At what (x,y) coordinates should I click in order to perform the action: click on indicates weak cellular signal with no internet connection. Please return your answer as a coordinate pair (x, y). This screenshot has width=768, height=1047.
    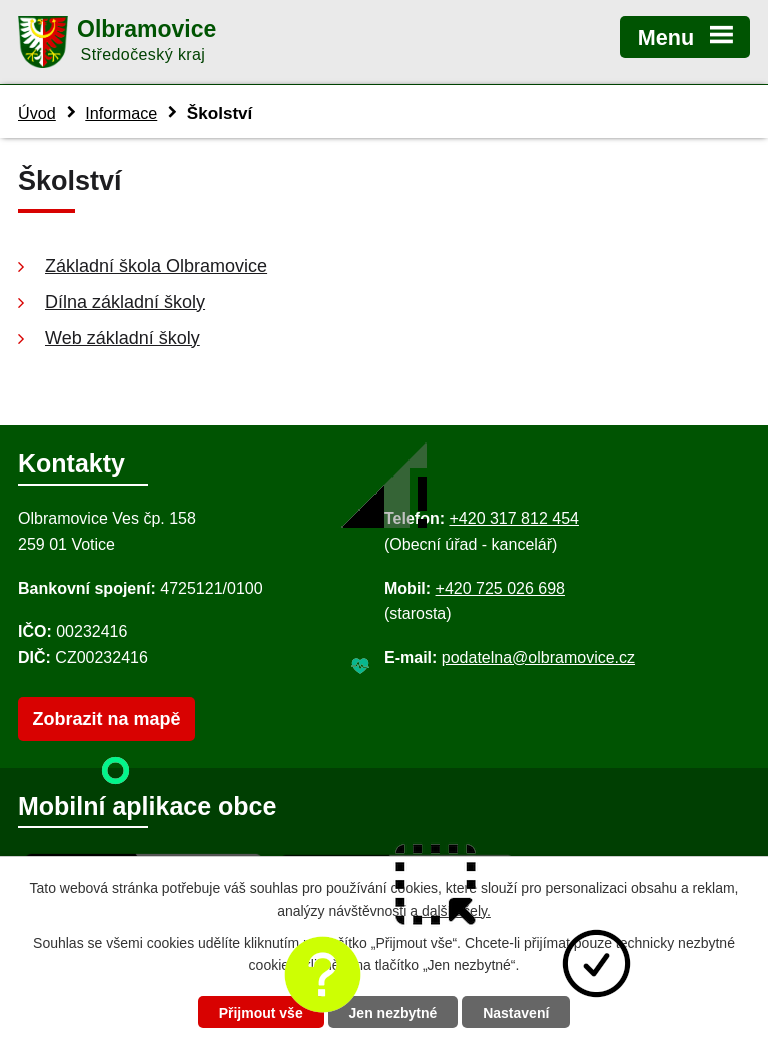
    Looking at the image, I should click on (384, 485).